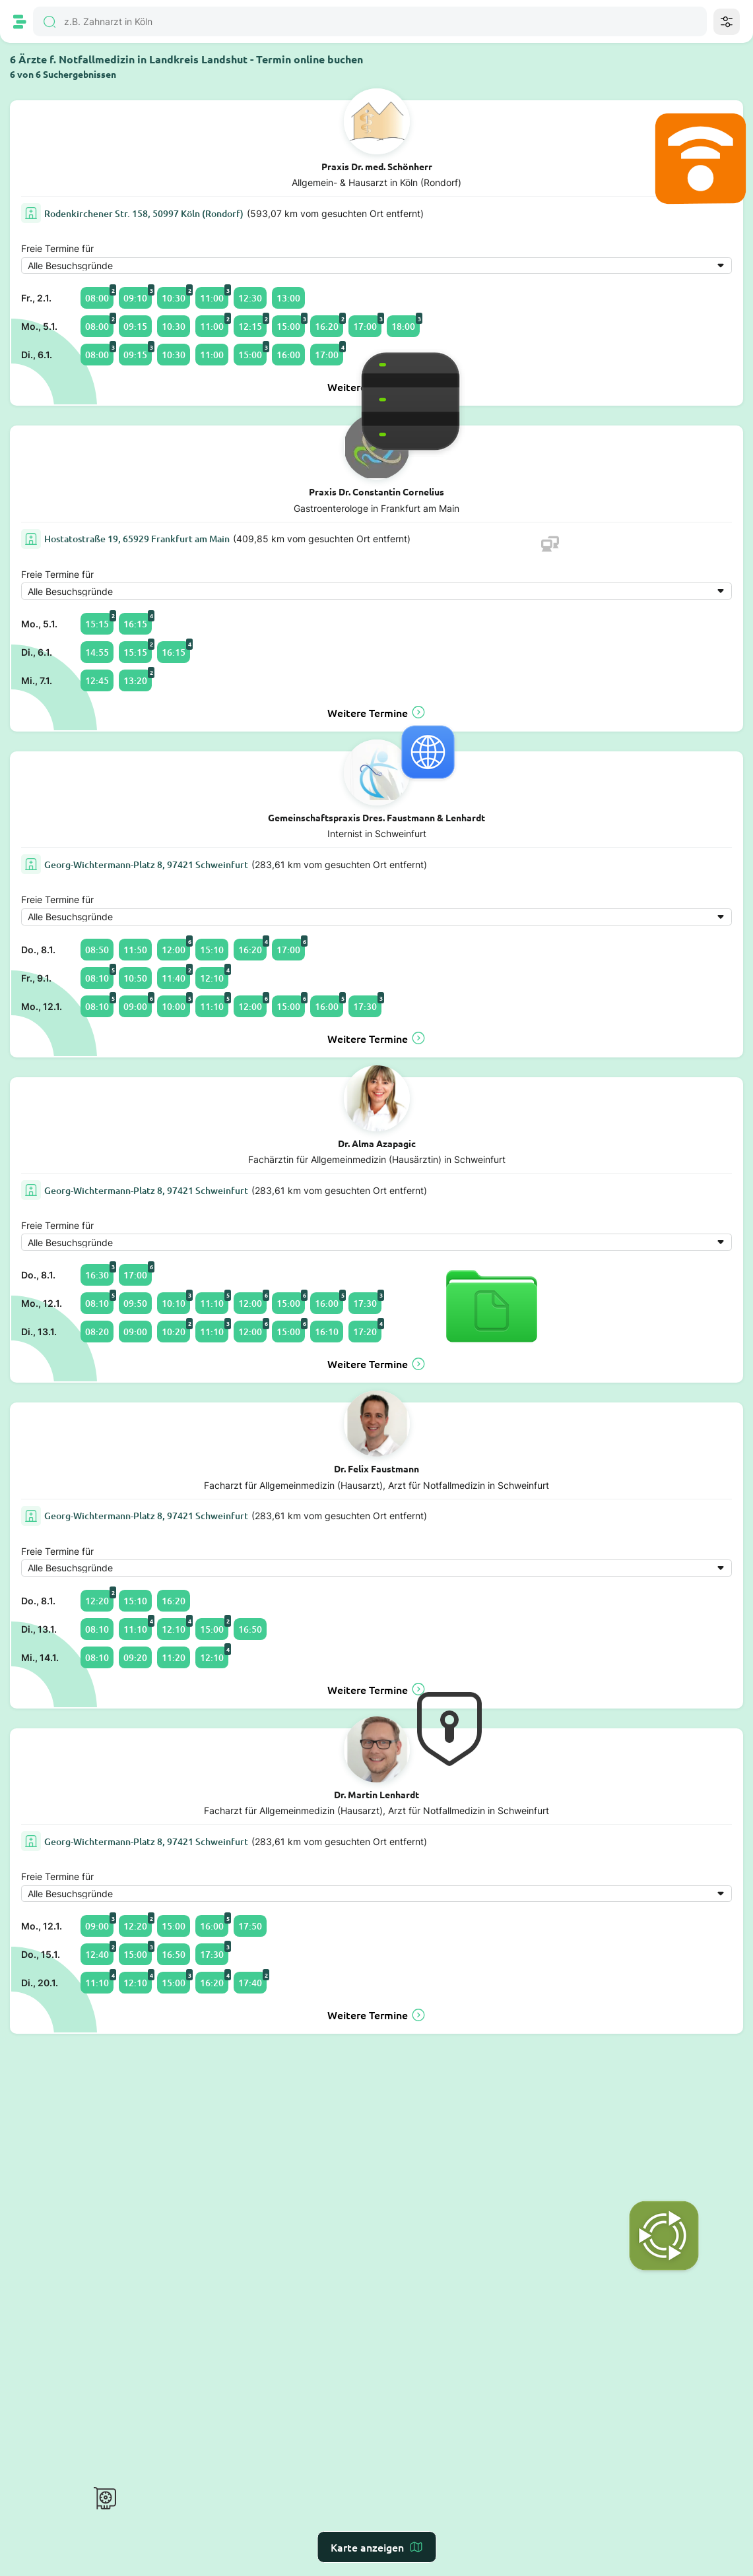 The width and height of the screenshot is (753, 2576). Describe the element at coordinates (492, 1306) in the screenshot. I see `open documents folder` at that location.